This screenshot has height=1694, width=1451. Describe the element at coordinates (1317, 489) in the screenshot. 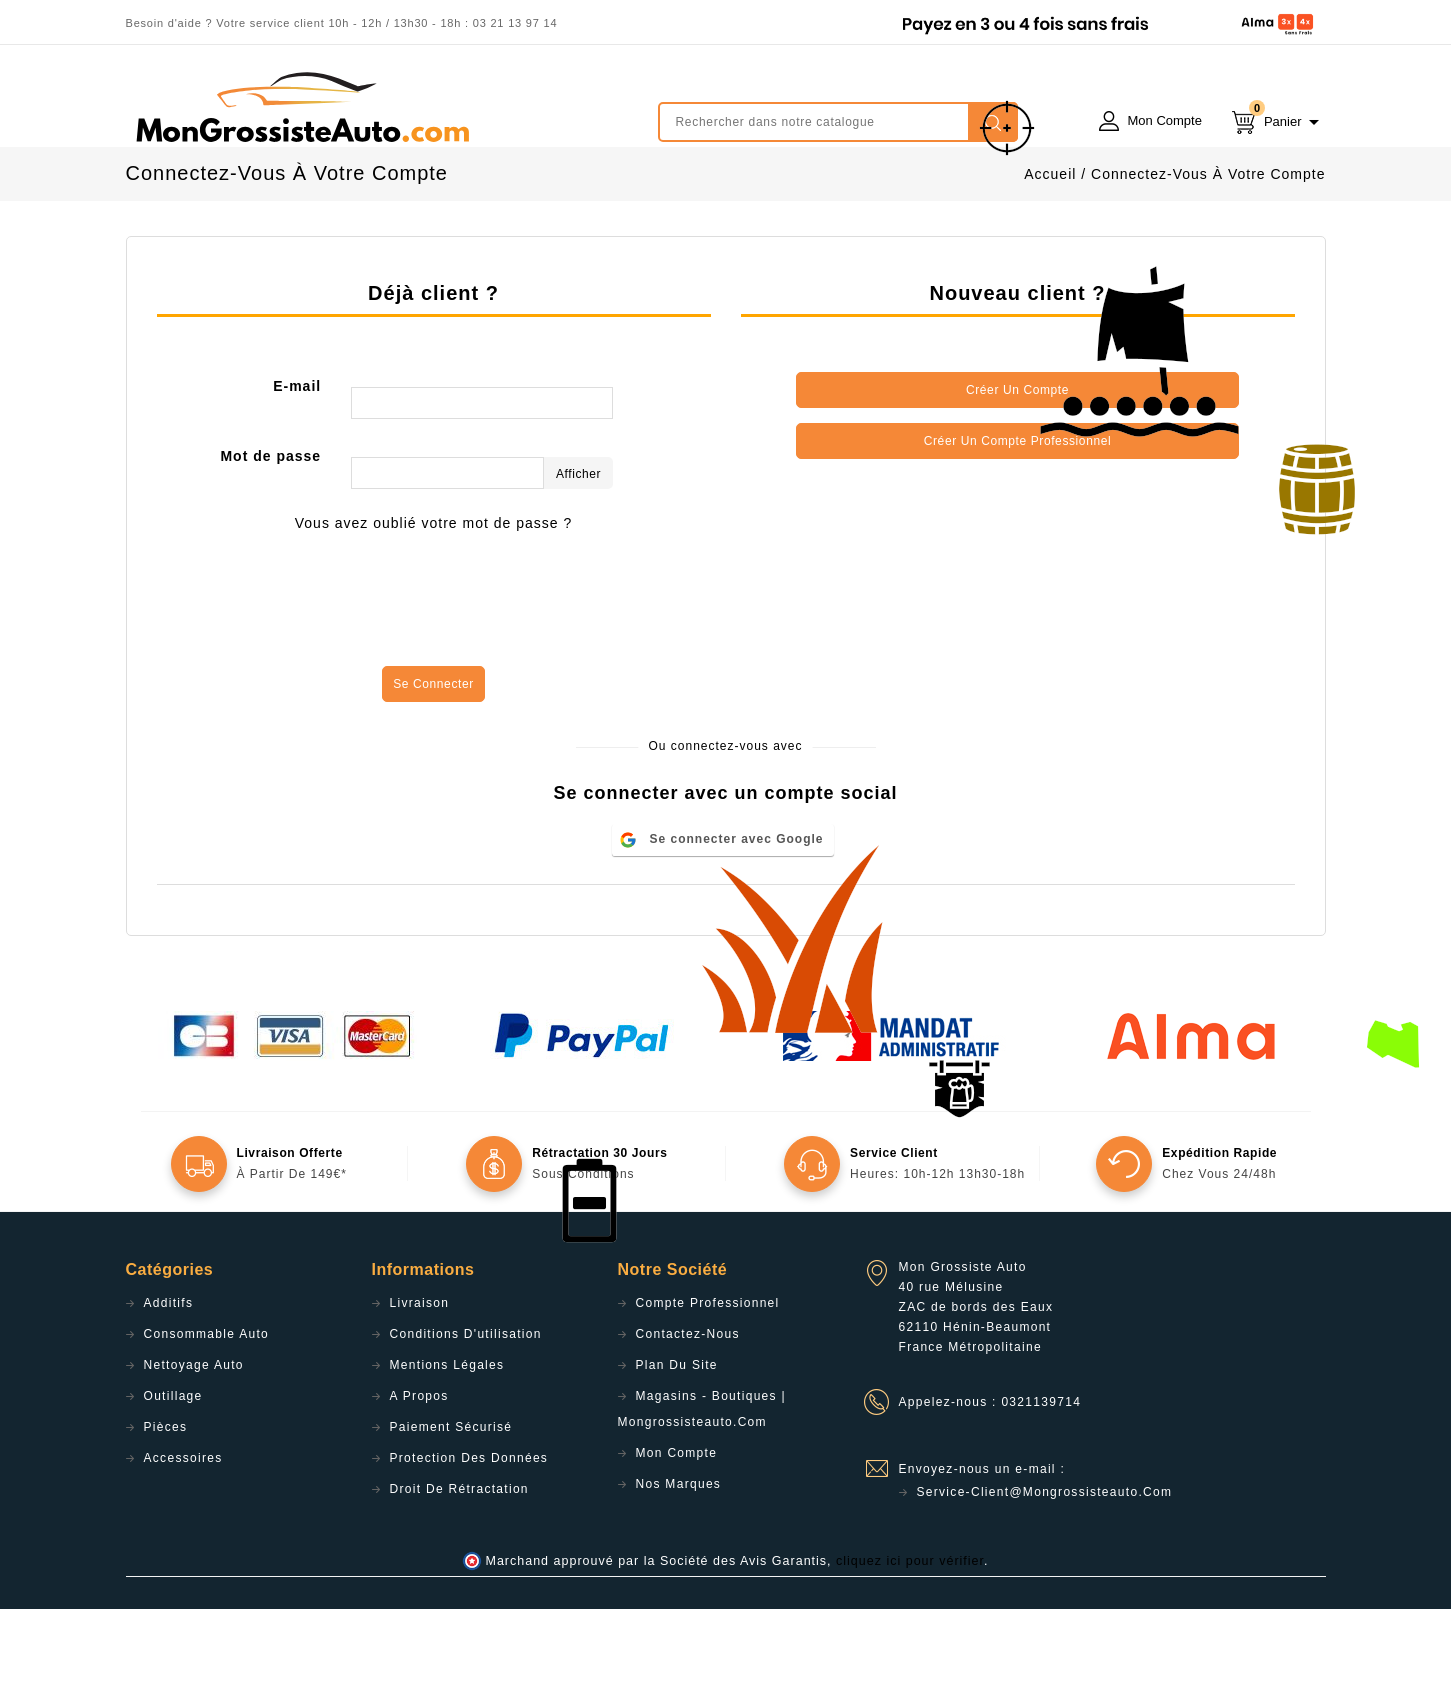

I see `inventory item representing storage or containers` at that location.